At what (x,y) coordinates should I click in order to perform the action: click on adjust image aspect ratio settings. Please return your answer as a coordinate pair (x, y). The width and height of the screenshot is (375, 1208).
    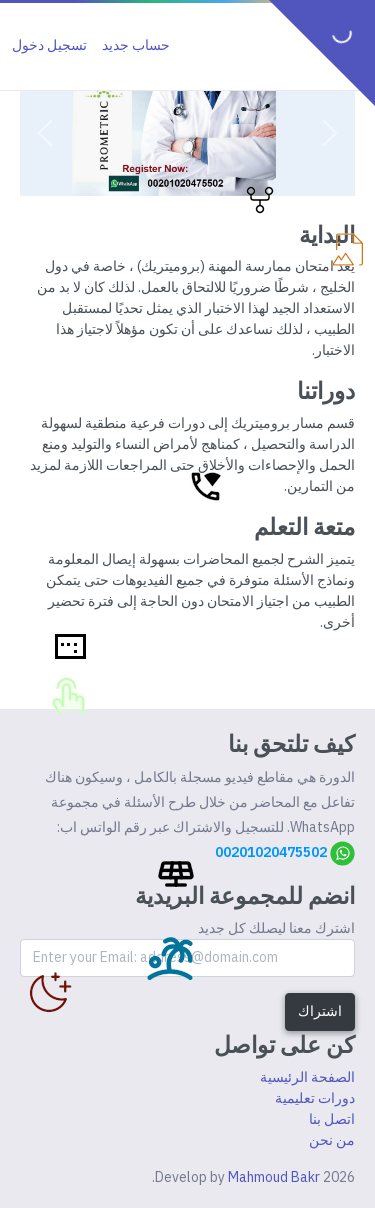
    Looking at the image, I should click on (70, 646).